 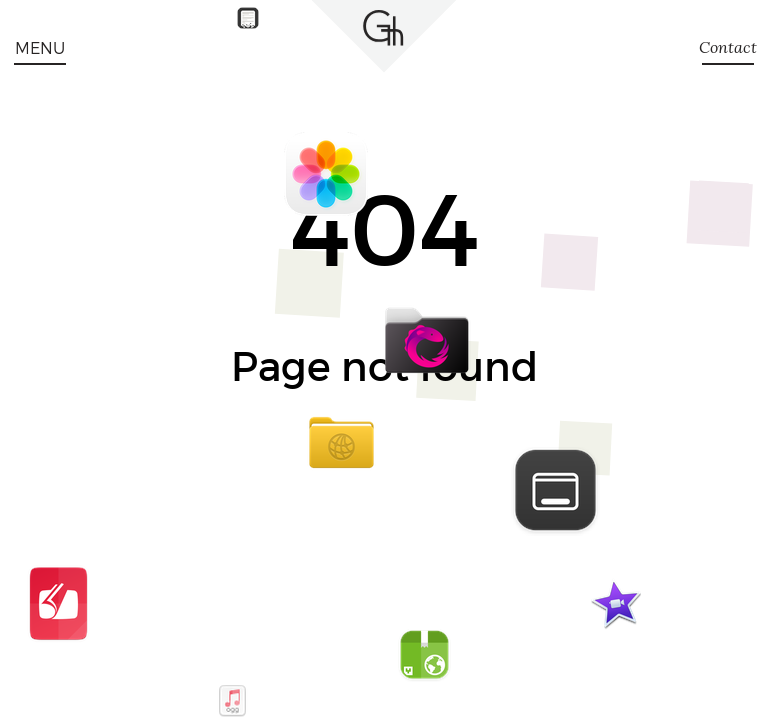 I want to click on an eps vector file format, so click(x=58, y=603).